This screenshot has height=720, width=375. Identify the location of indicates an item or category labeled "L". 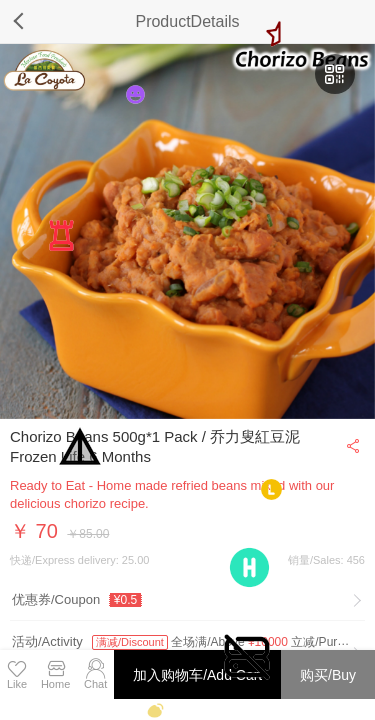
(271, 489).